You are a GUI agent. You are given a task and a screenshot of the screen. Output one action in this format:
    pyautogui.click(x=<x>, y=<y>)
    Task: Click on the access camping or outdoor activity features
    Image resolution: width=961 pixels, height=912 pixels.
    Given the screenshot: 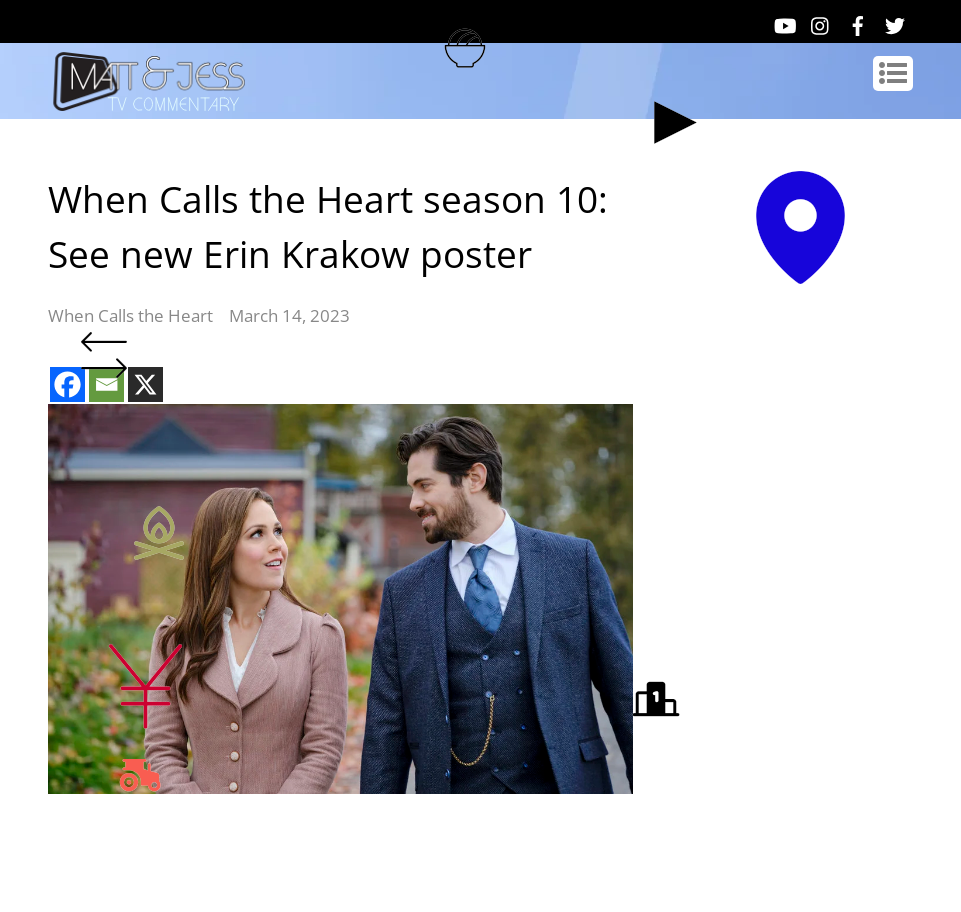 What is the action you would take?
    pyautogui.click(x=159, y=533)
    